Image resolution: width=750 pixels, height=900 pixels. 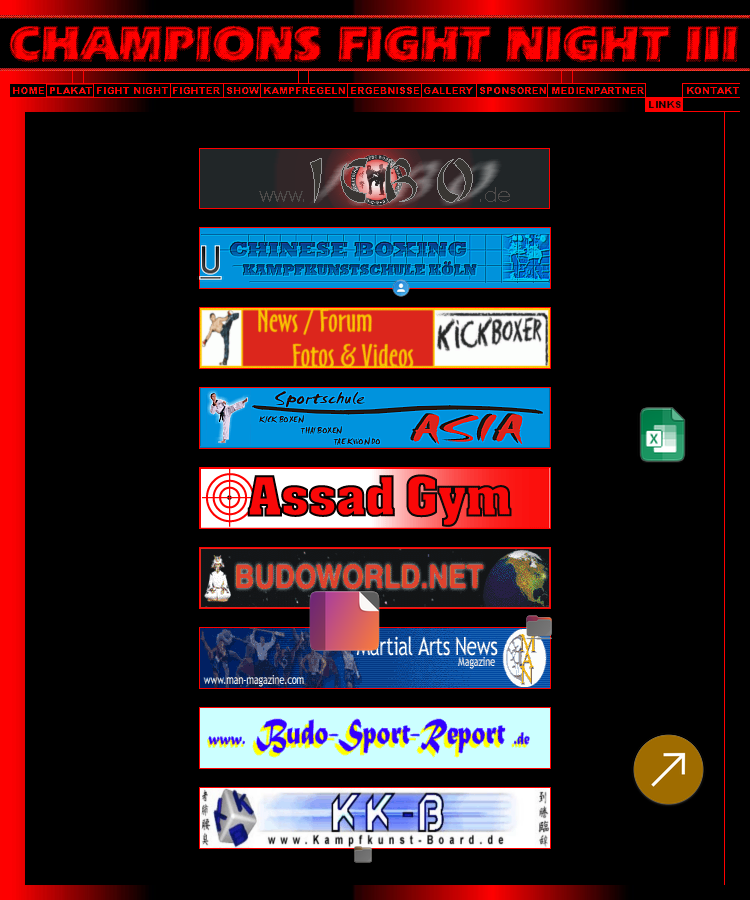 I want to click on open an excel spreadsheet file, so click(x=662, y=434).